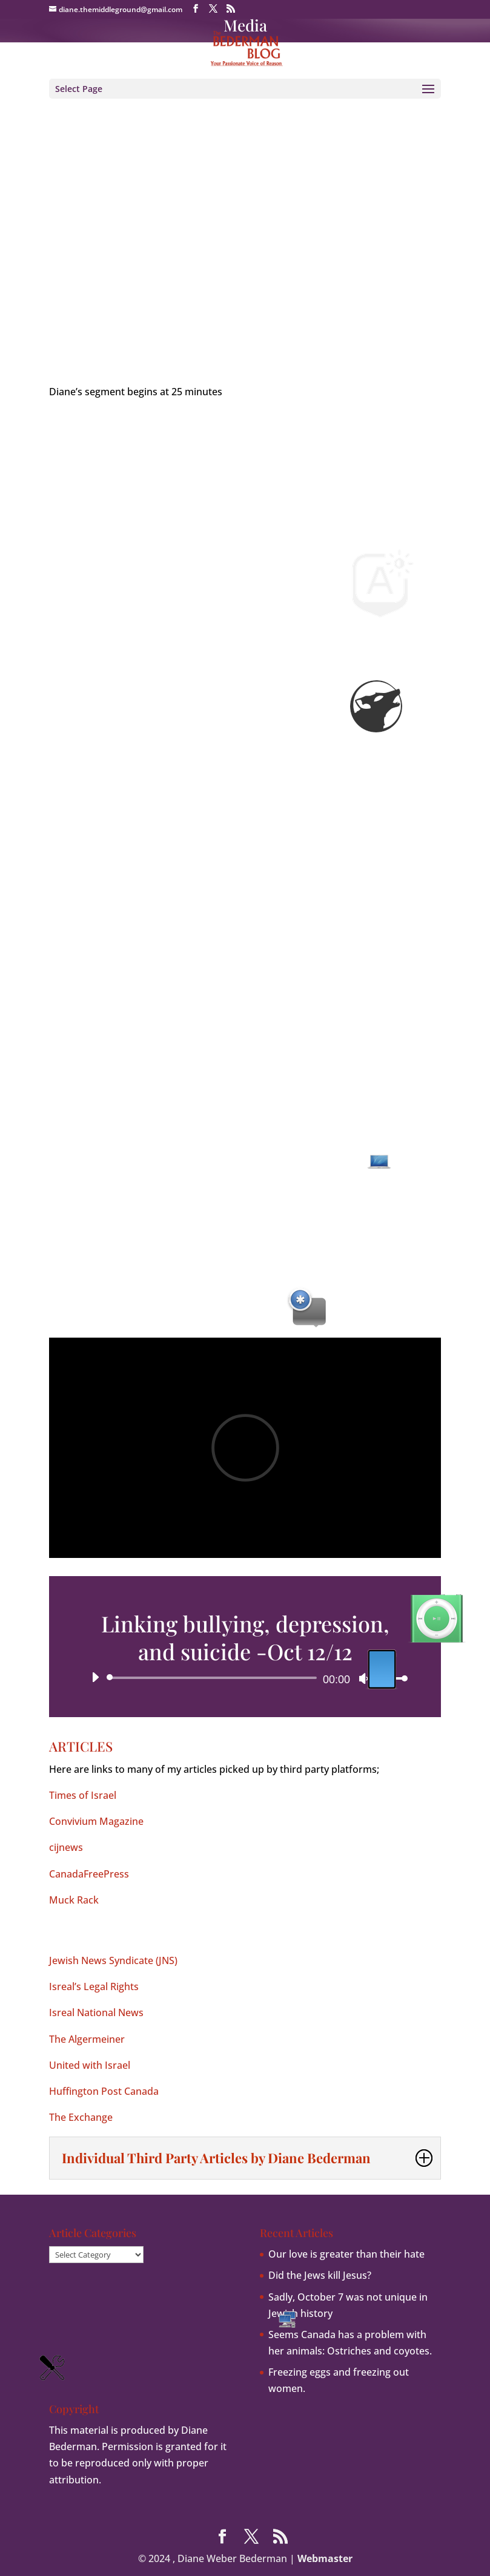 This screenshot has height=2576, width=490. I want to click on represents a powerbook g4 laptop device, so click(379, 1161).